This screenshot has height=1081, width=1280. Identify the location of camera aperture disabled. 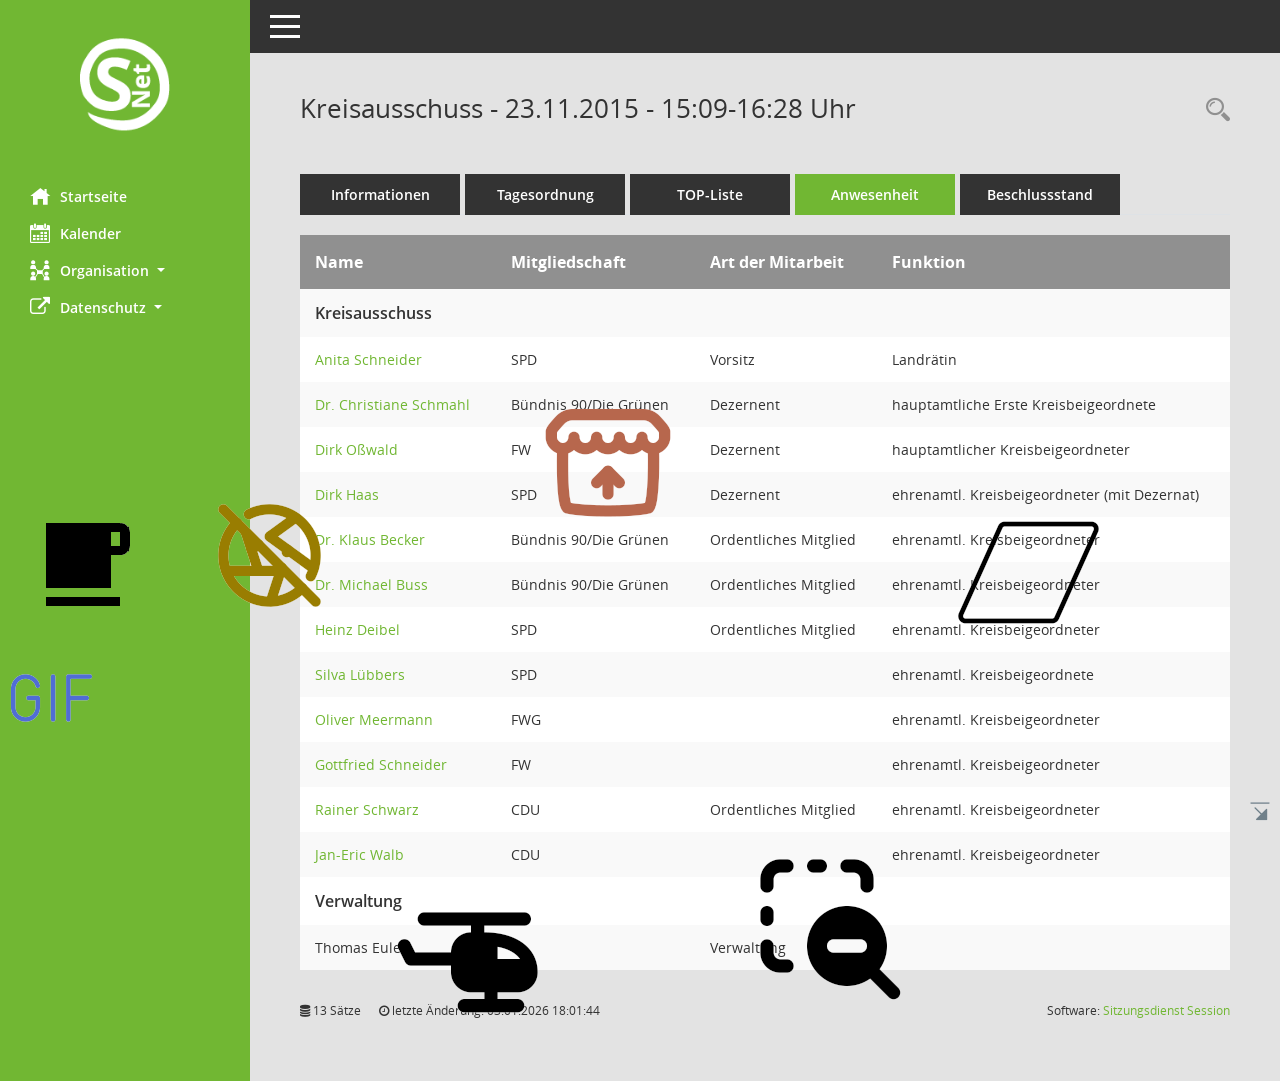
(269, 555).